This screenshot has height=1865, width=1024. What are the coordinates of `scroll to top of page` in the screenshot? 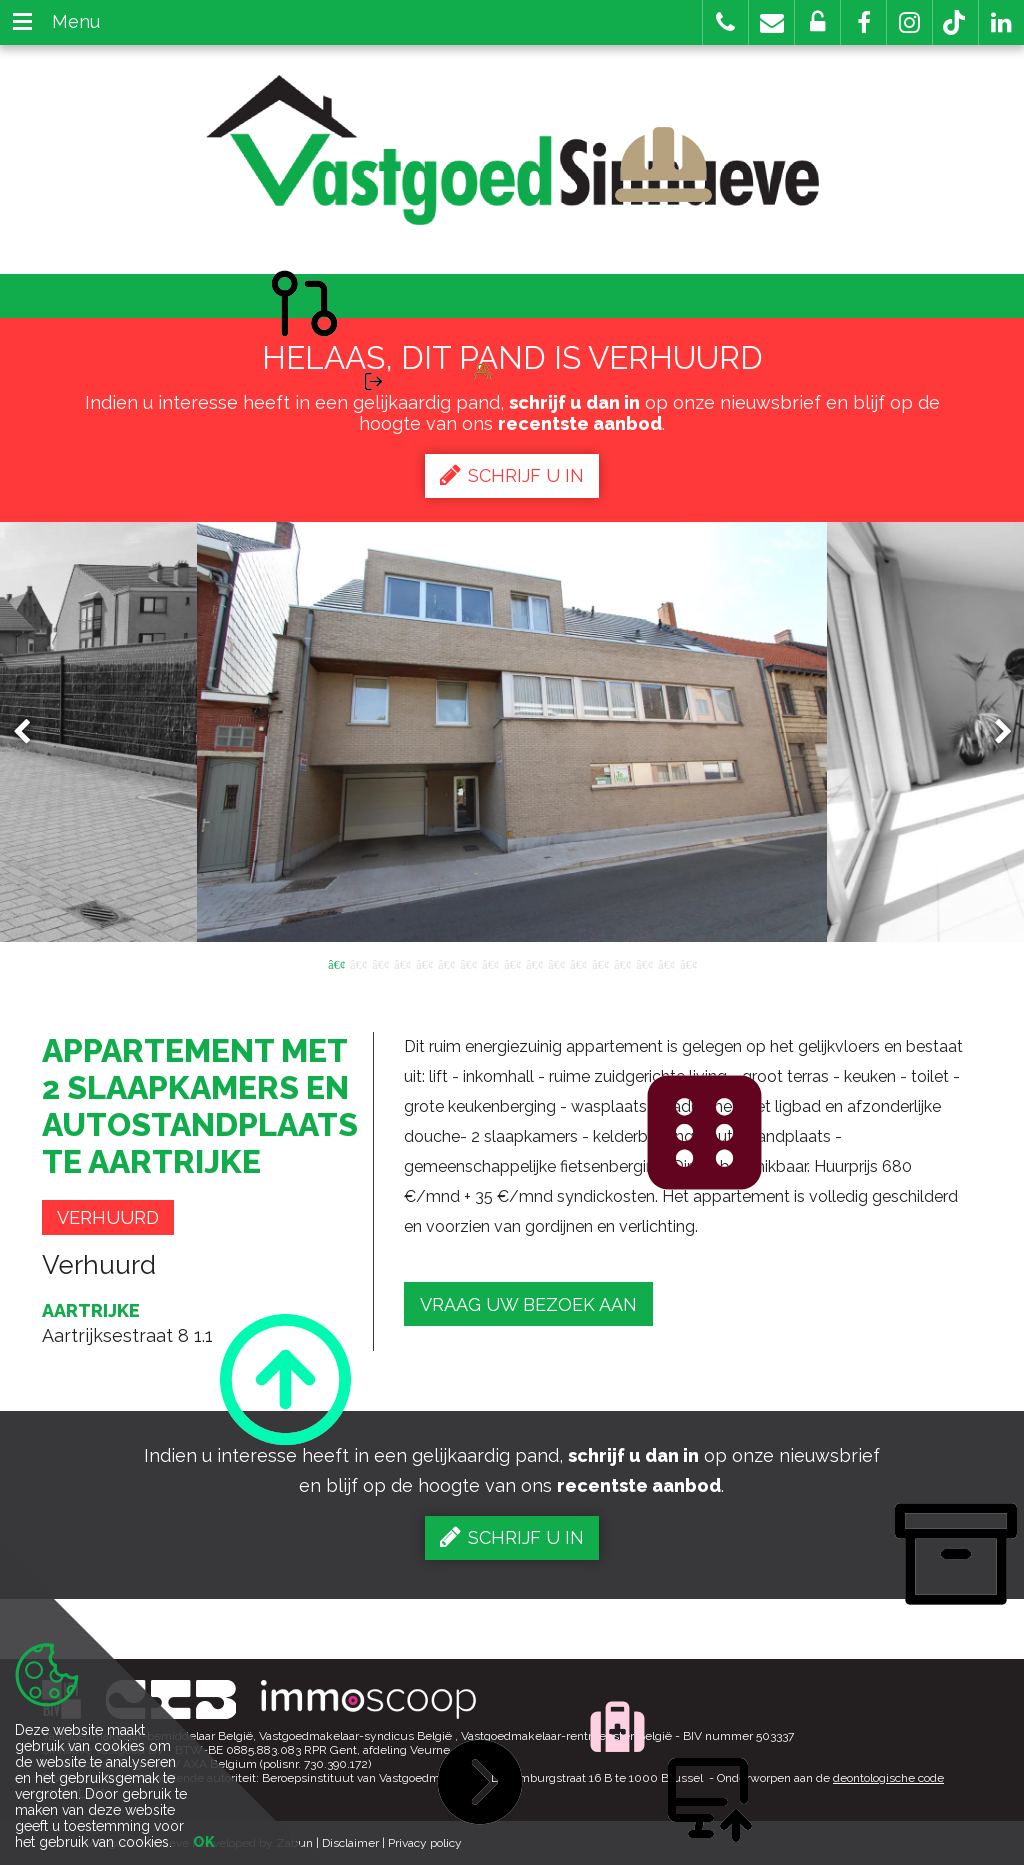 It's located at (285, 1379).